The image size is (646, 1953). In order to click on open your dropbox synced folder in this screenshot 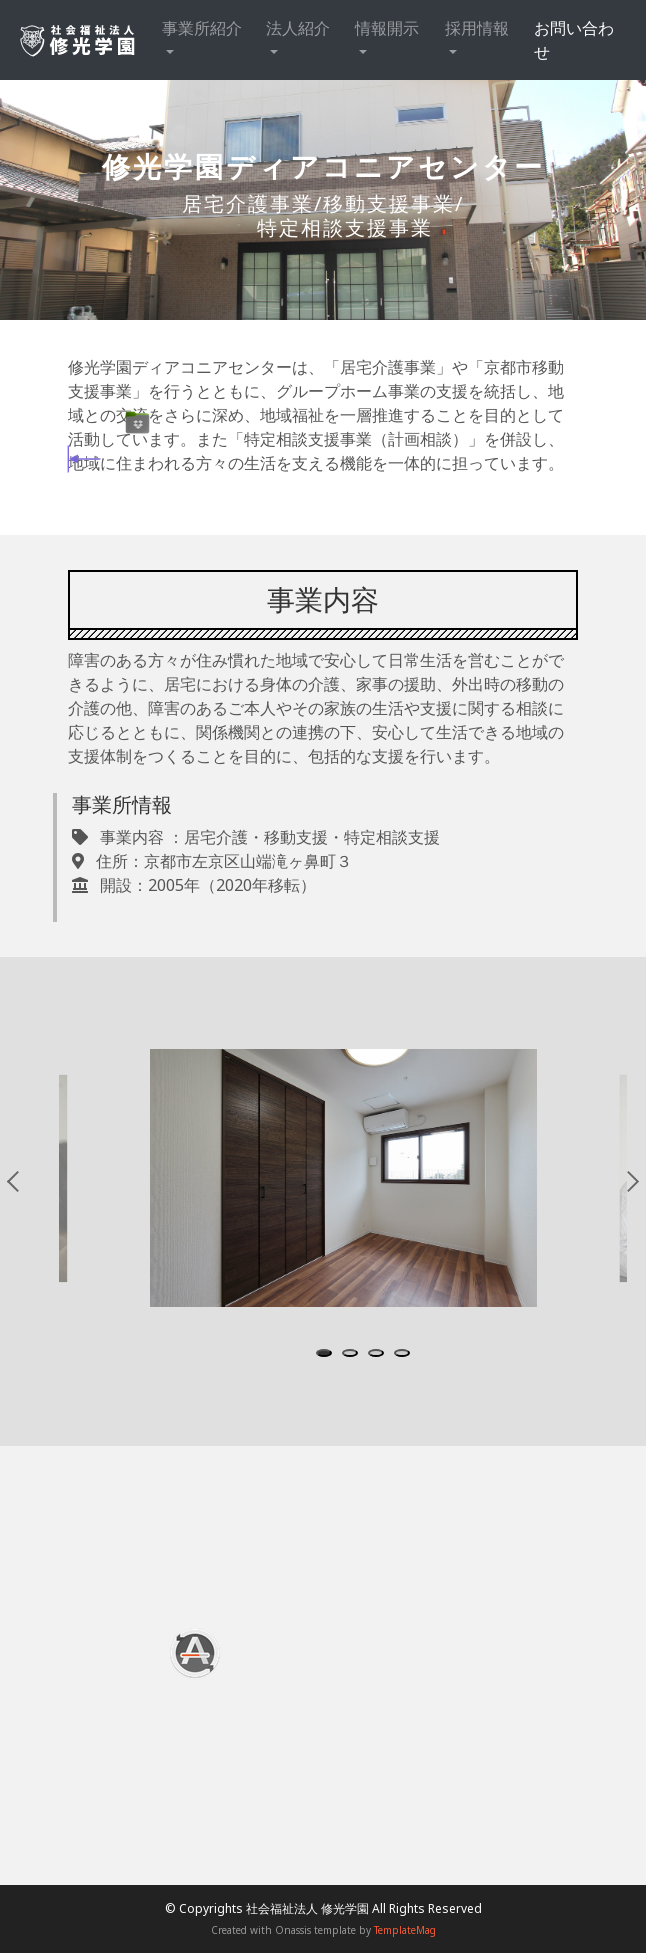, I will do `click(137, 422)`.